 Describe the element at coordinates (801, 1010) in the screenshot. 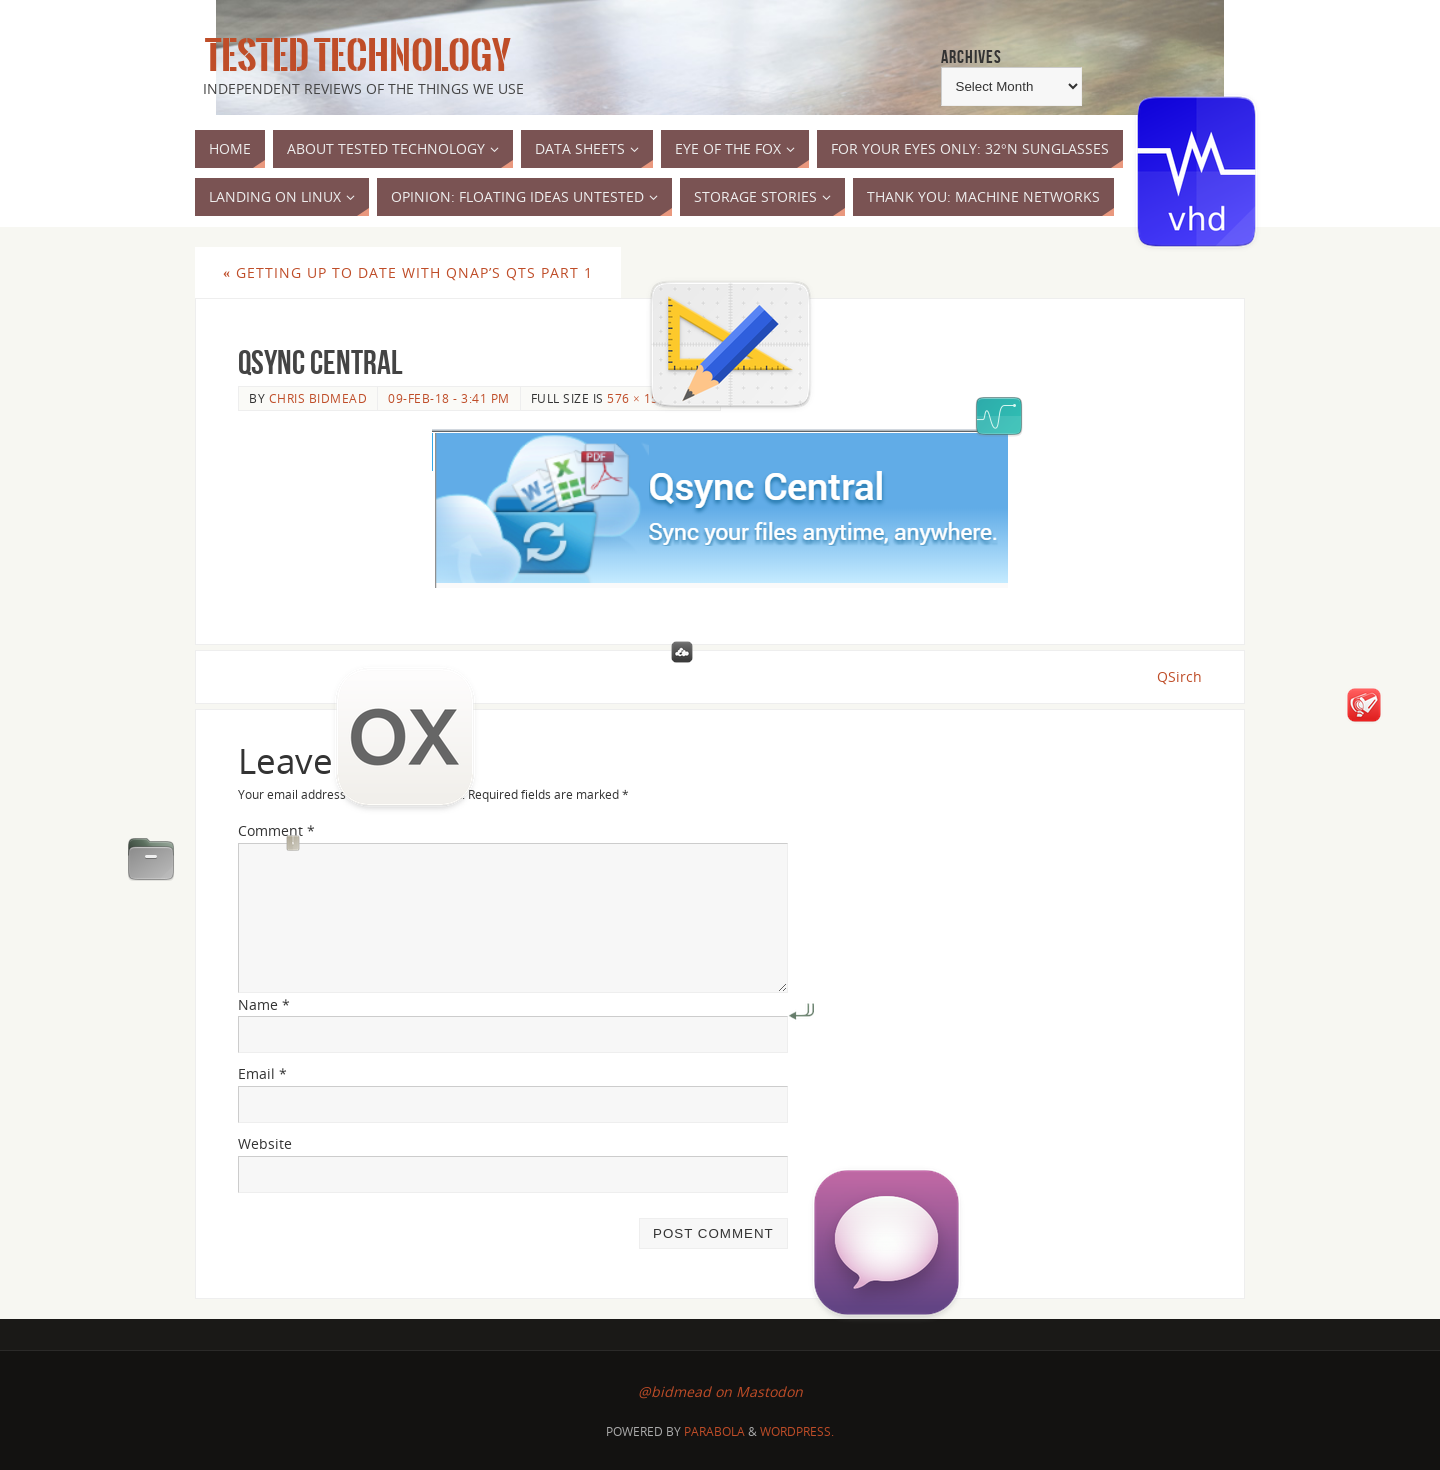

I see `reply to all recipients in an email thread` at that location.